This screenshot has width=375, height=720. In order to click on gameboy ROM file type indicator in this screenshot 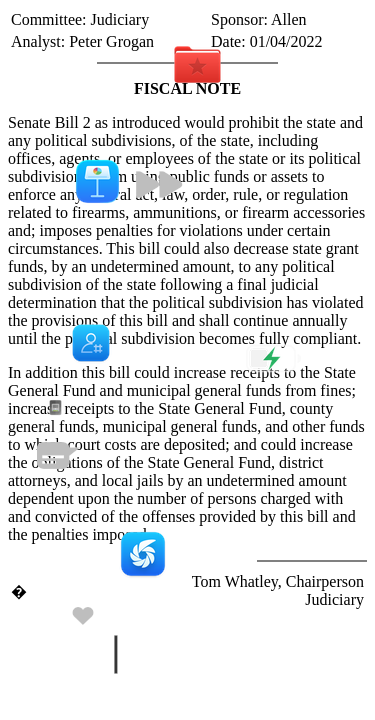, I will do `click(55, 407)`.